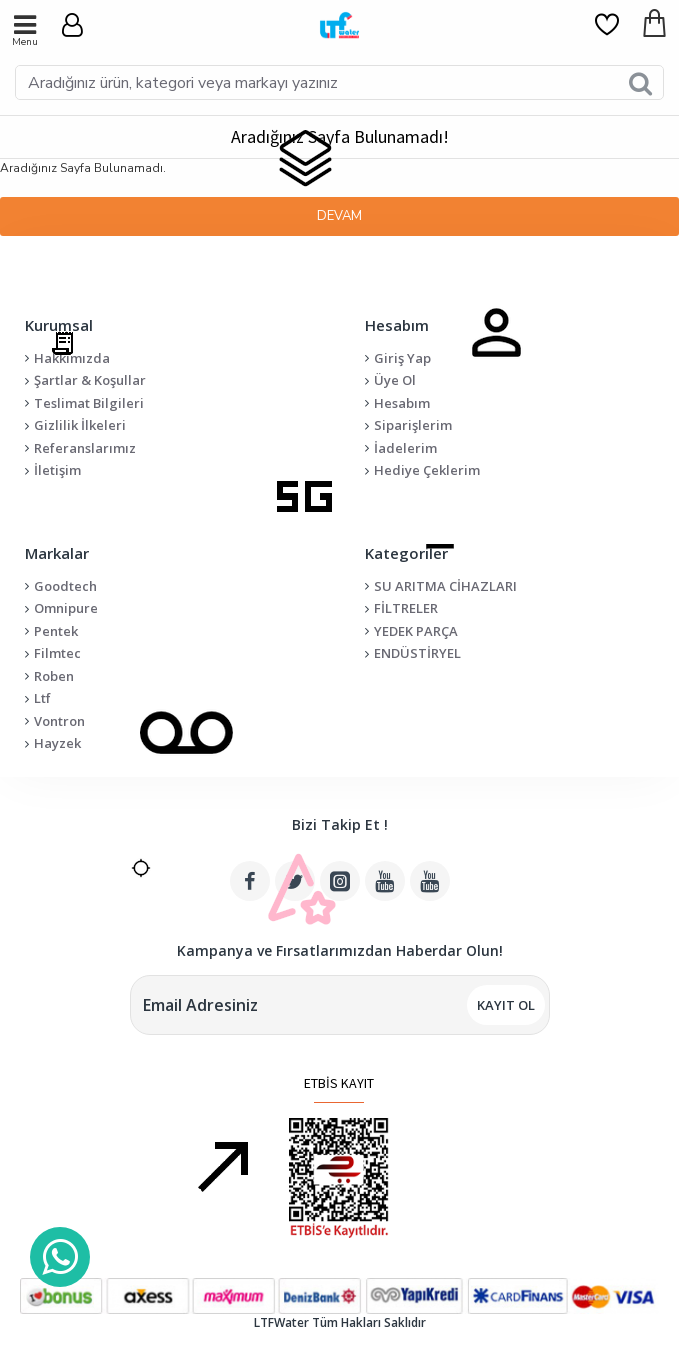 The width and height of the screenshot is (679, 1357). I want to click on searching for current location, so click(141, 868).